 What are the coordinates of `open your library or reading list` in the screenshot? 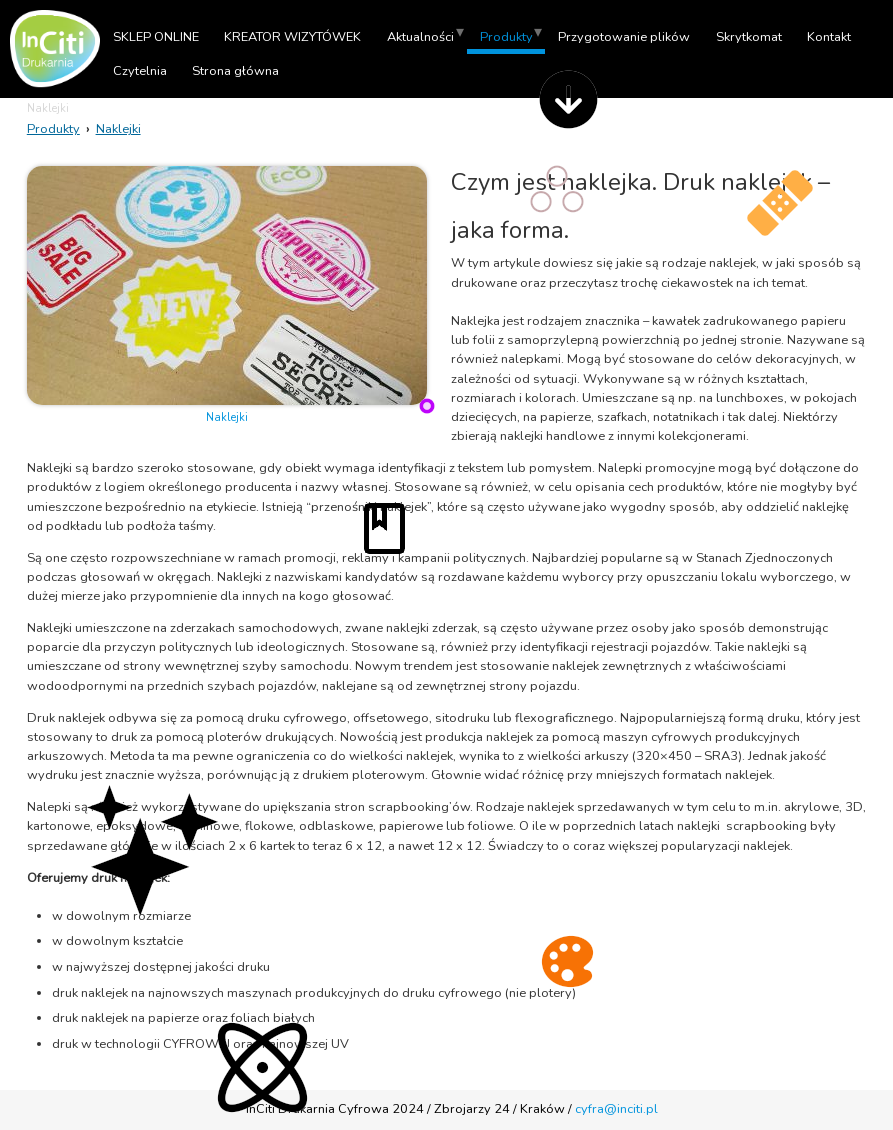 It's located at (384, 528).